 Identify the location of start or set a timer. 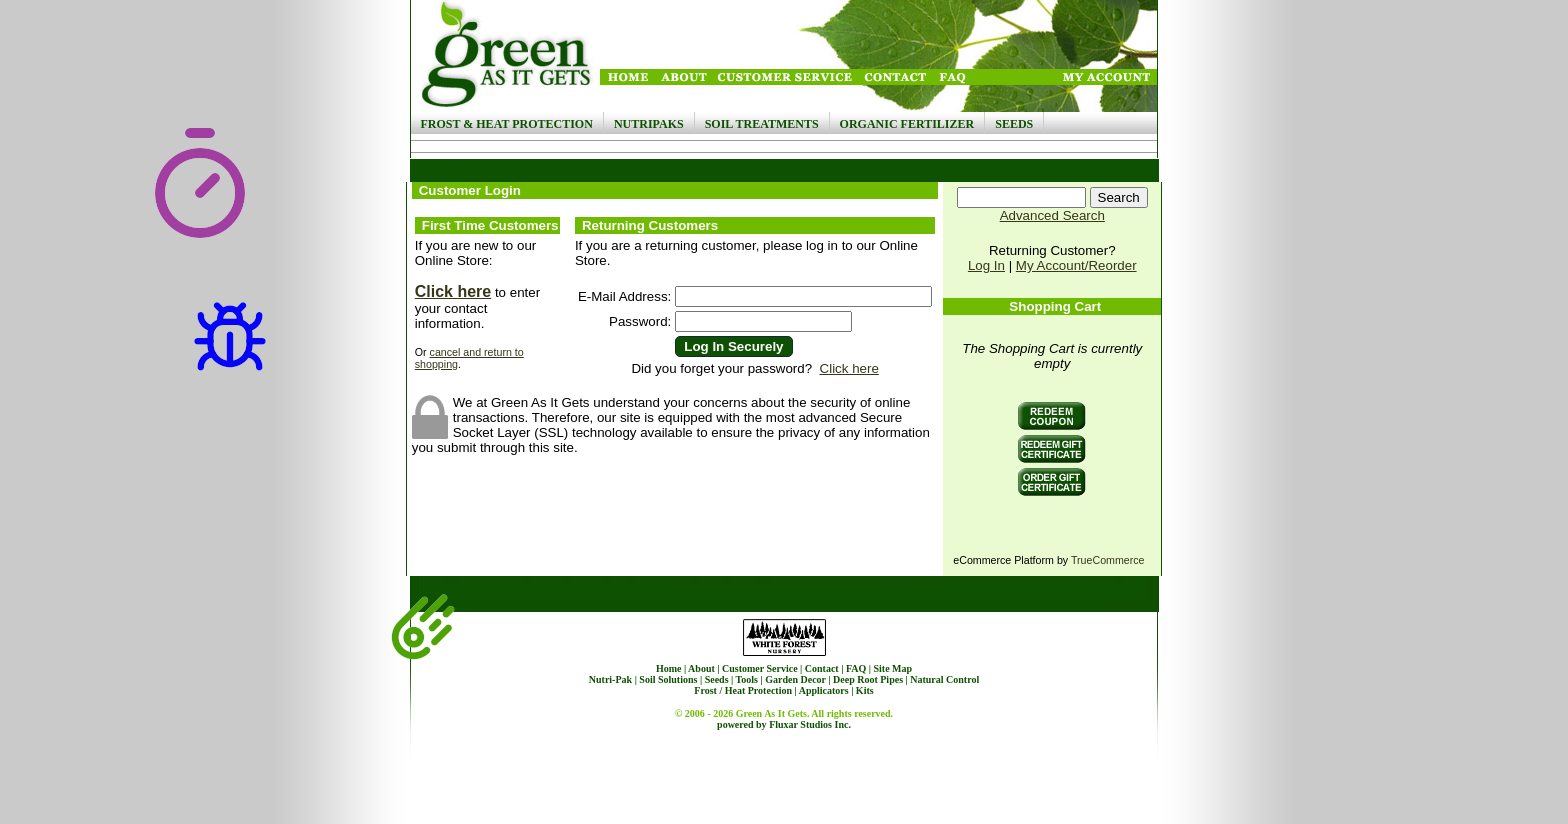
(200, 183).